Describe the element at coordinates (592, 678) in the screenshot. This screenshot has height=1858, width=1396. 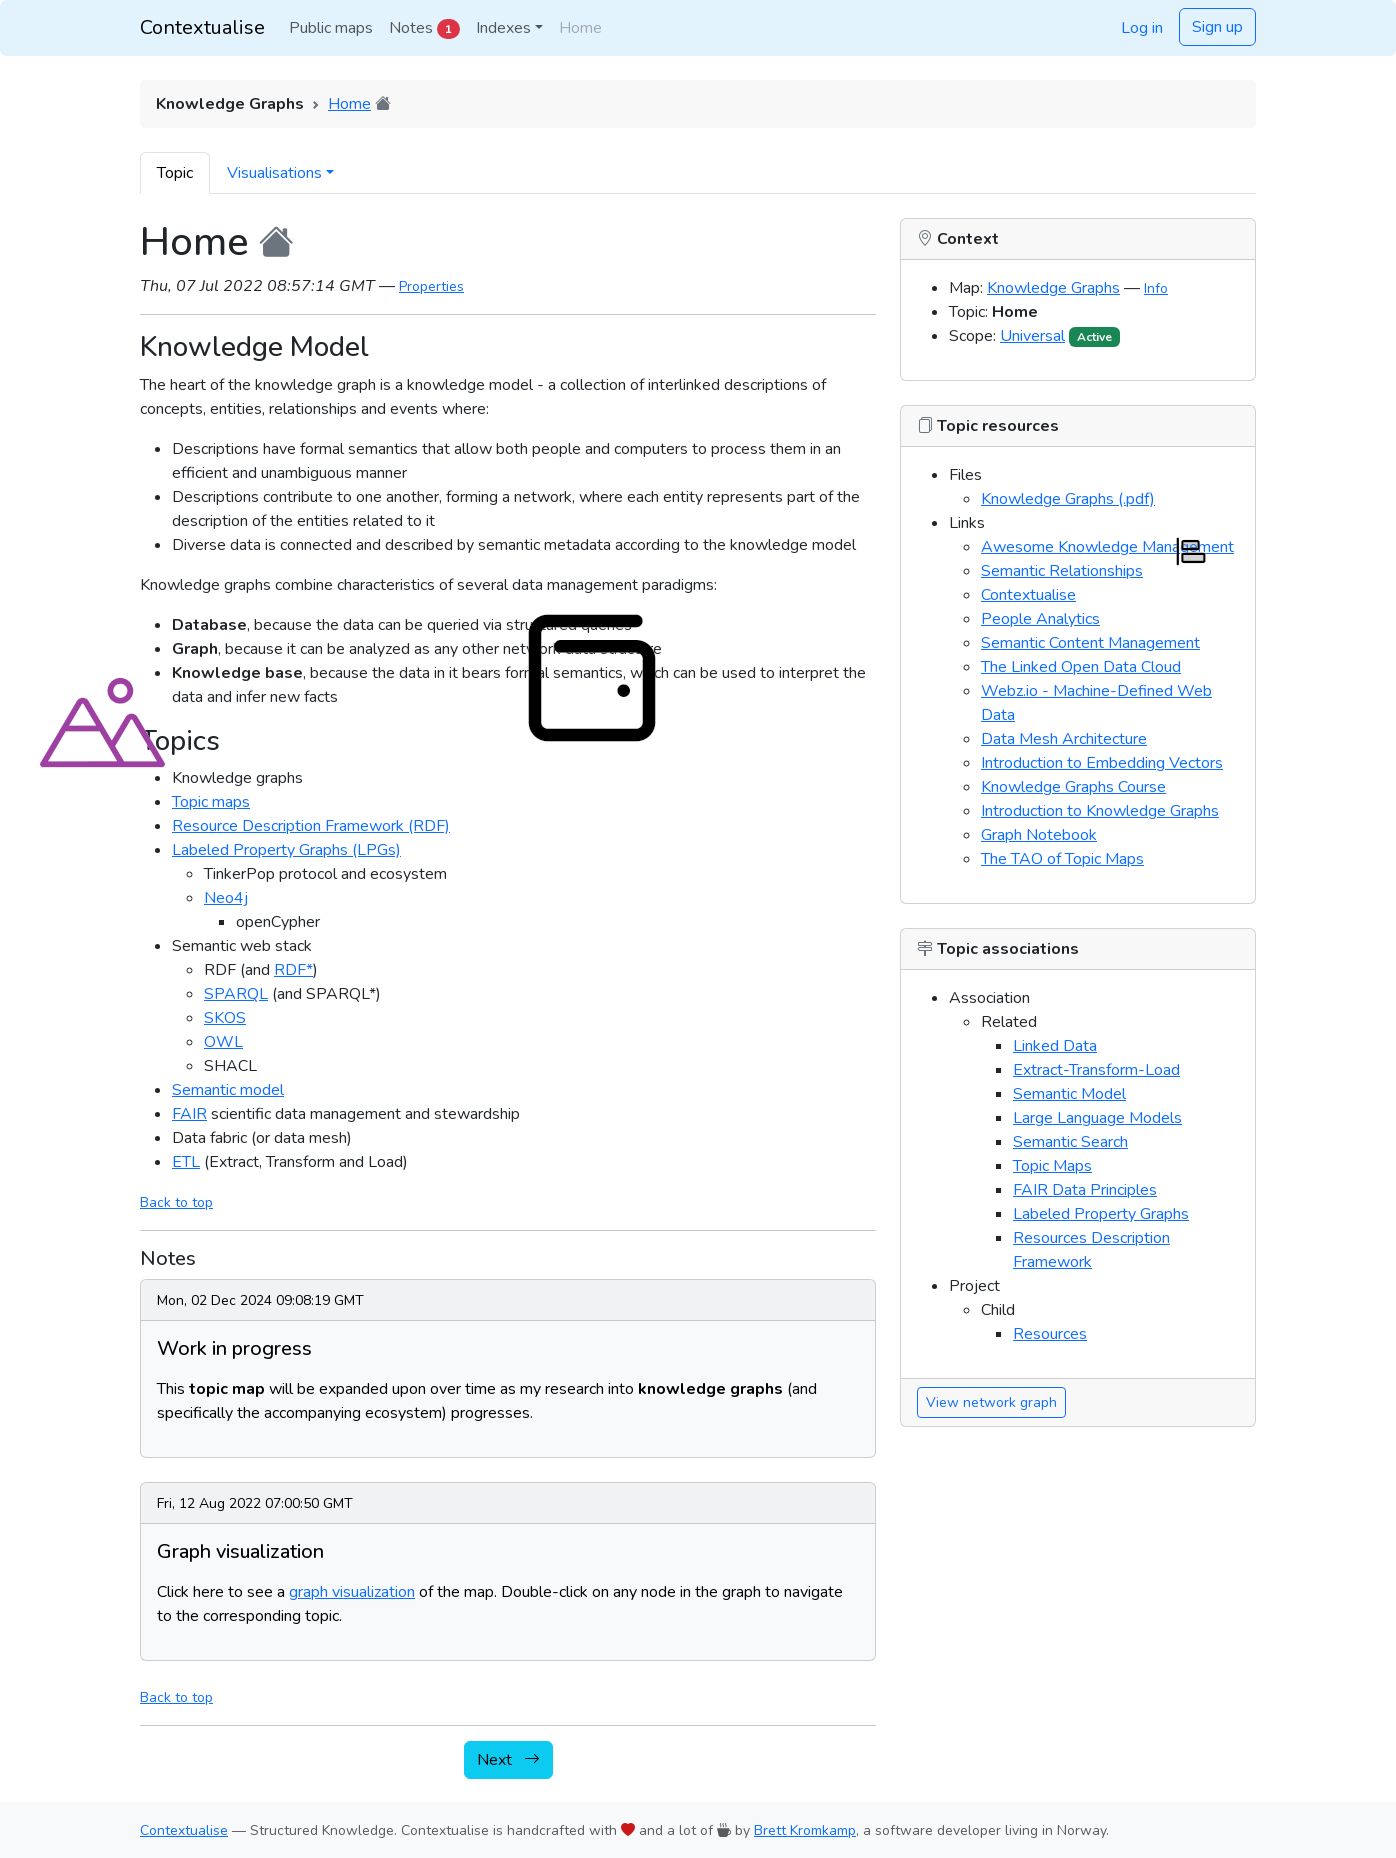
I see `access your wallet or payment methods` at that location.